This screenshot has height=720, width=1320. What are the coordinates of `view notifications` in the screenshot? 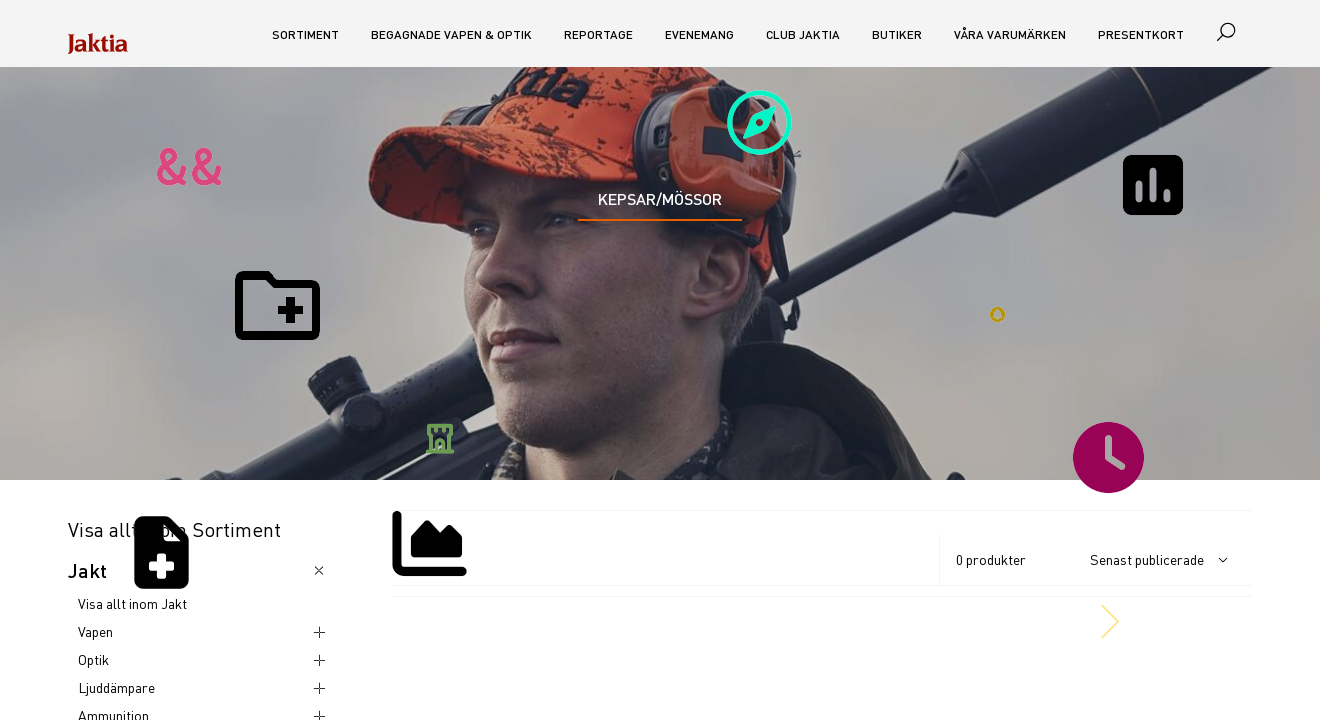 It's located at (997, 314).